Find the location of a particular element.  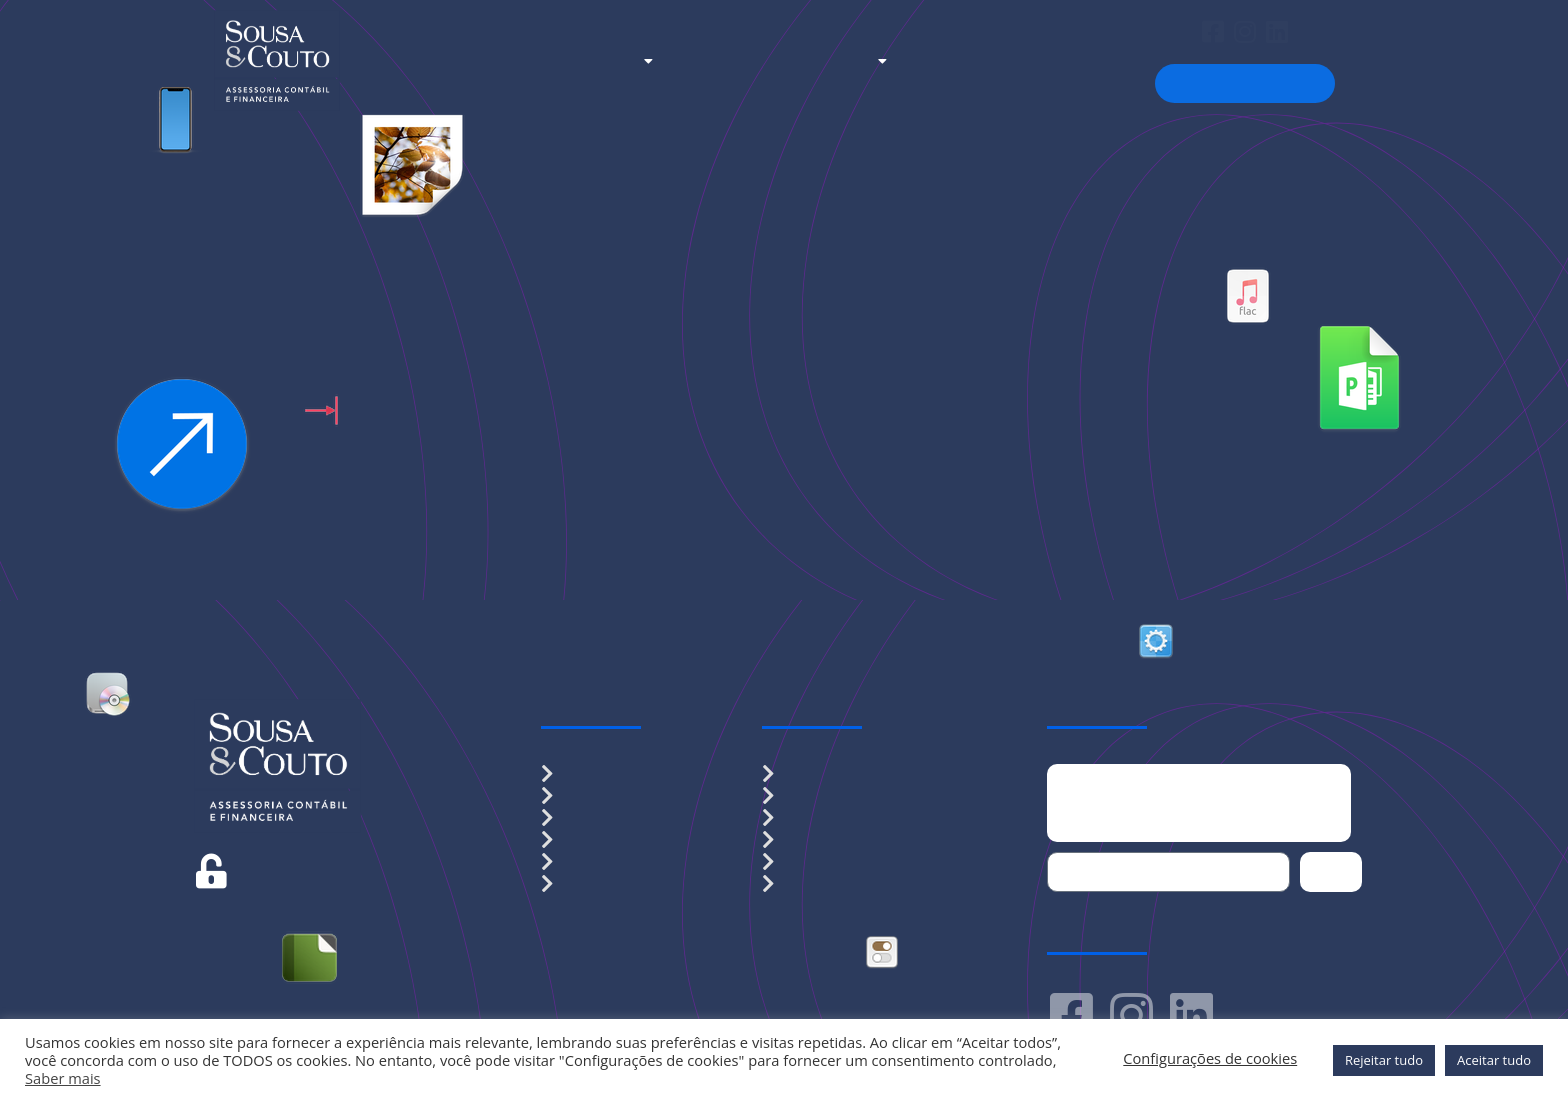

indicates a symbolic link or shortcut to another file is located at coordinates (182, 444).